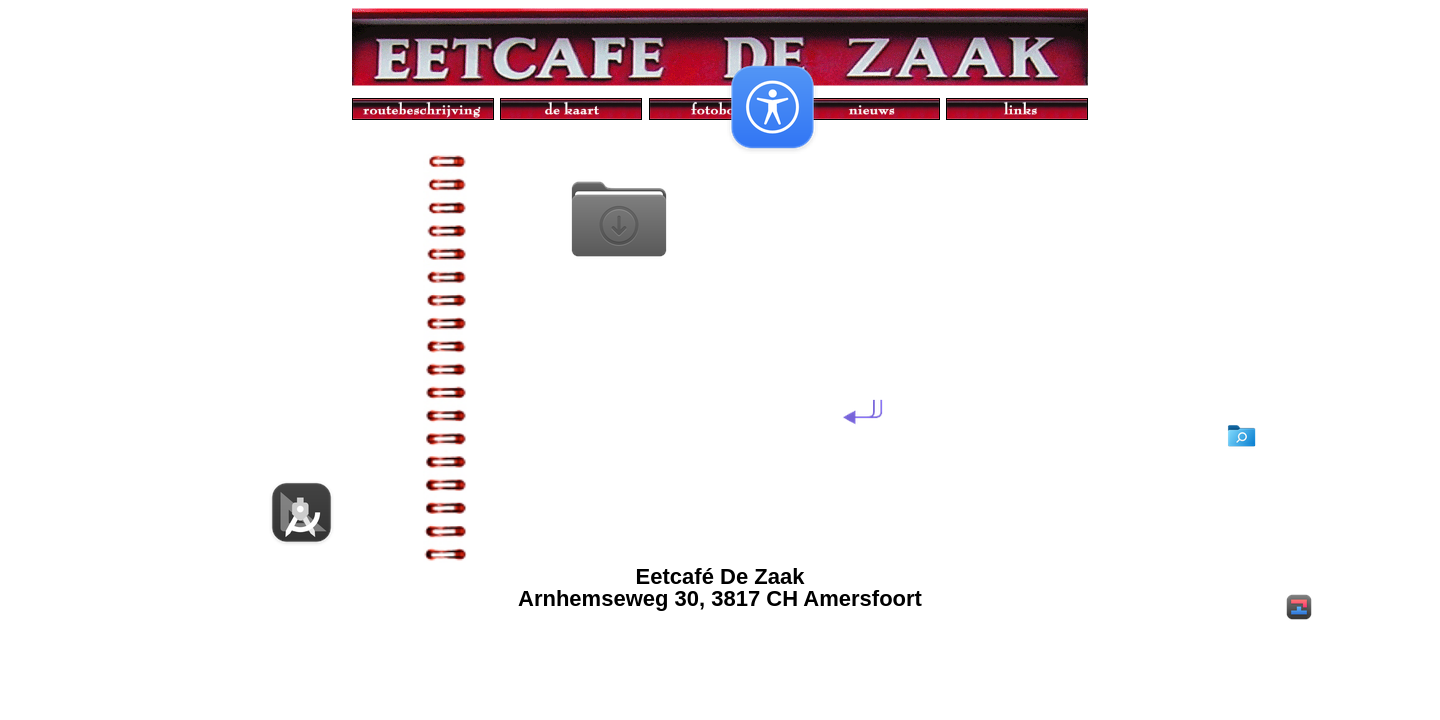 The width and height of the screenshot is (1440, 720). Describe the element at coordinates (862, 409) in the screenshot. I see `reply to all recipients of an email` at that location.